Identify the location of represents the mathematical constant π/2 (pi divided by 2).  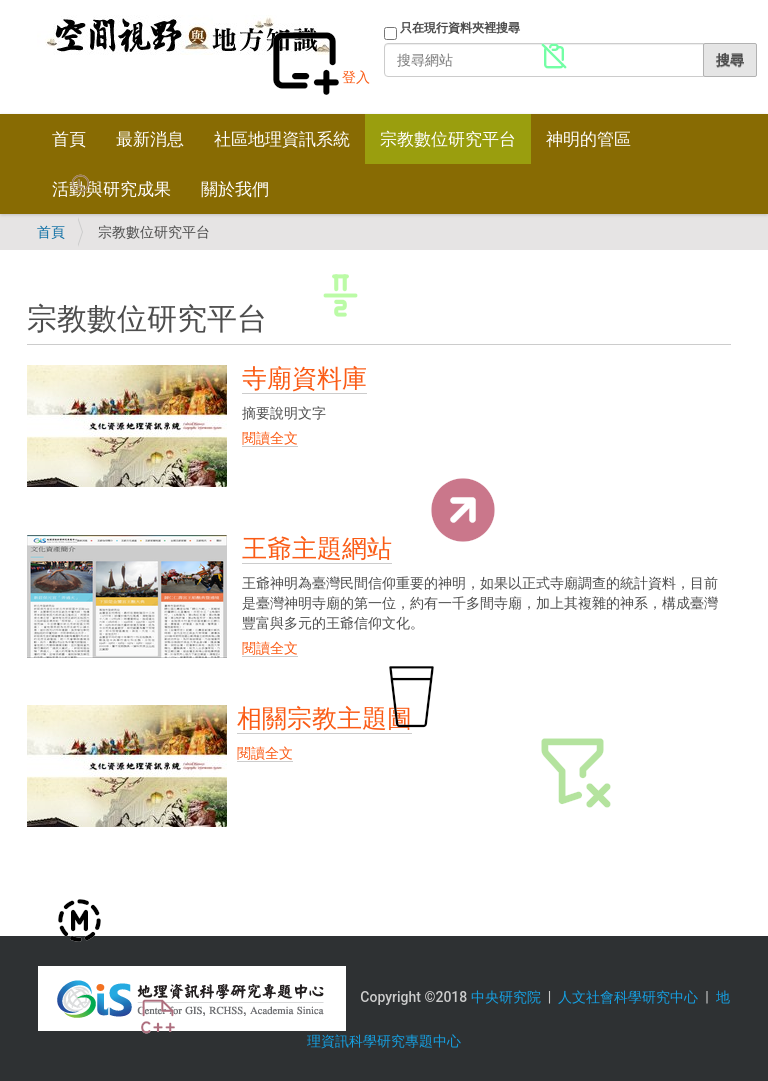
(340, 295).